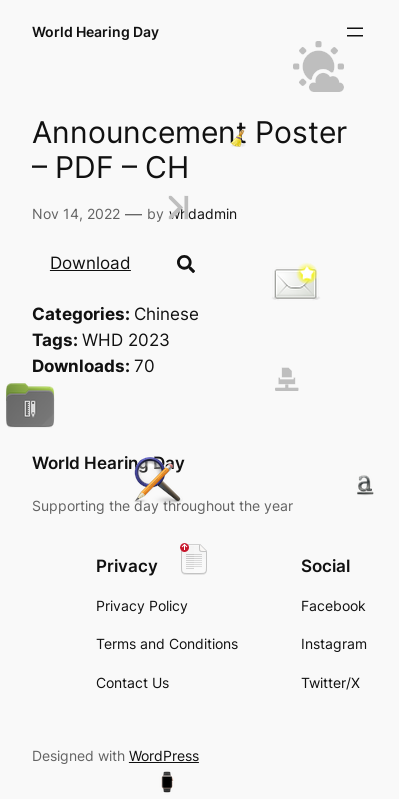  I want to click on skip to the last item in a list or playlist, so click(178, 207).